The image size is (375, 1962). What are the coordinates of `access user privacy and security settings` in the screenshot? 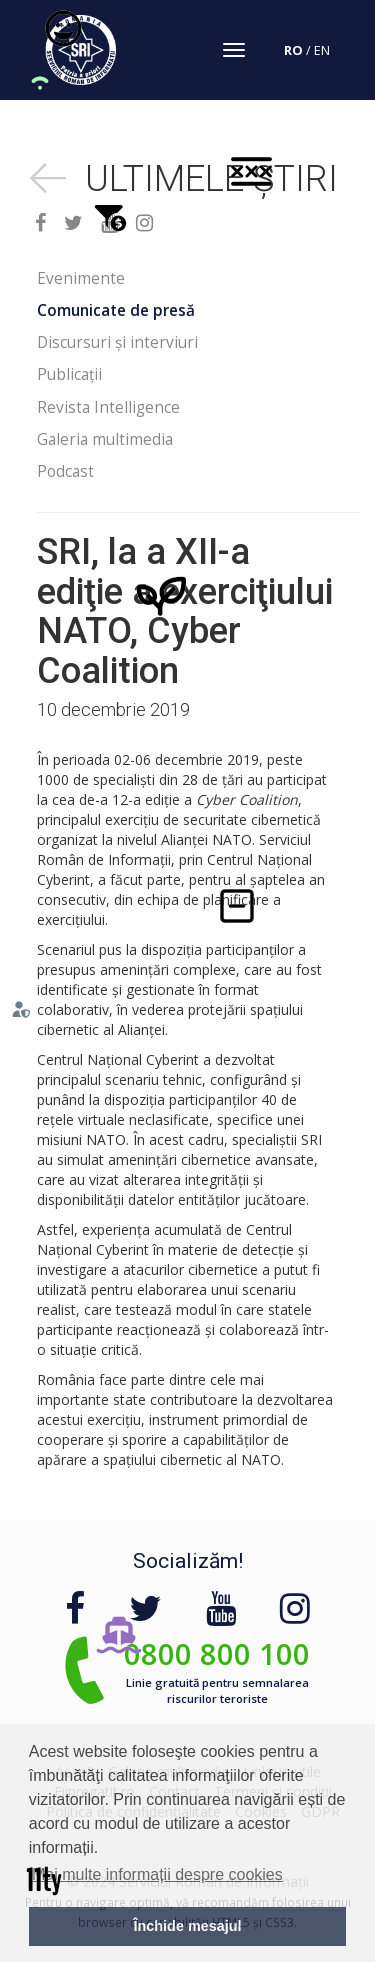 It's located at (21, 1009).